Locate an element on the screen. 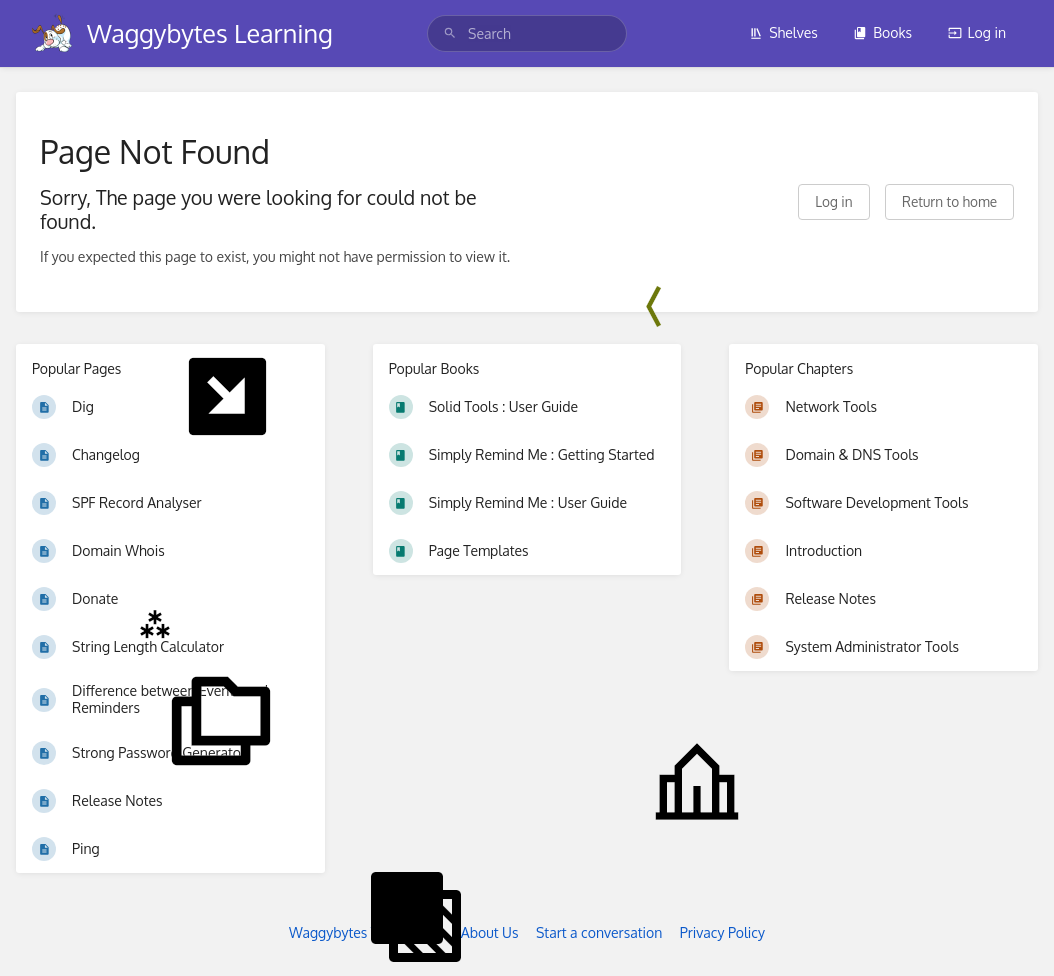  apply shadow effect to selected element is located at coordinates (416, 917).